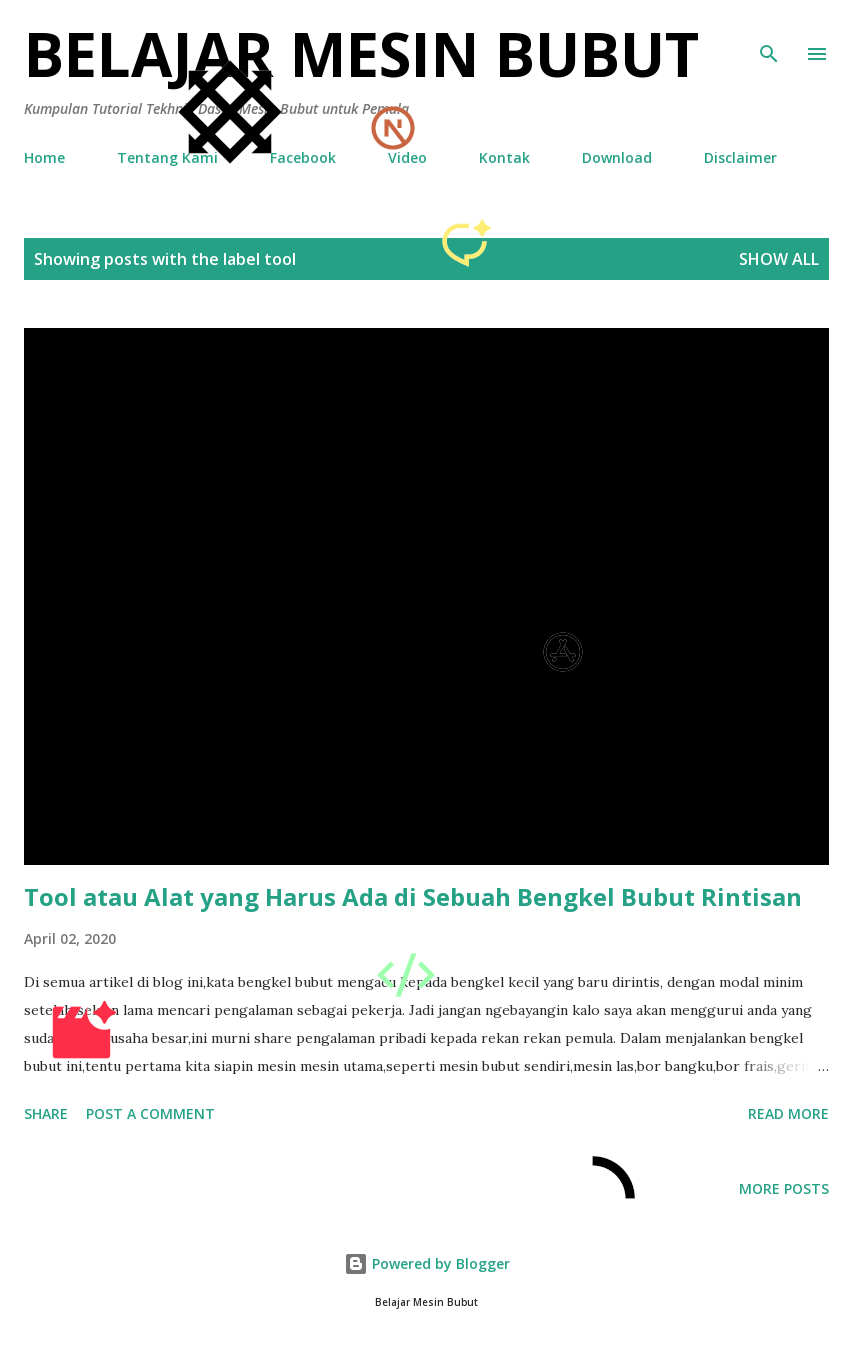 The height and width of the screenshot is (1347, 853). What do you see at coordinates (81, 1032) in the screenshot?
I see `access AI-powered video editing tools` at bounding box center [81, 1032].